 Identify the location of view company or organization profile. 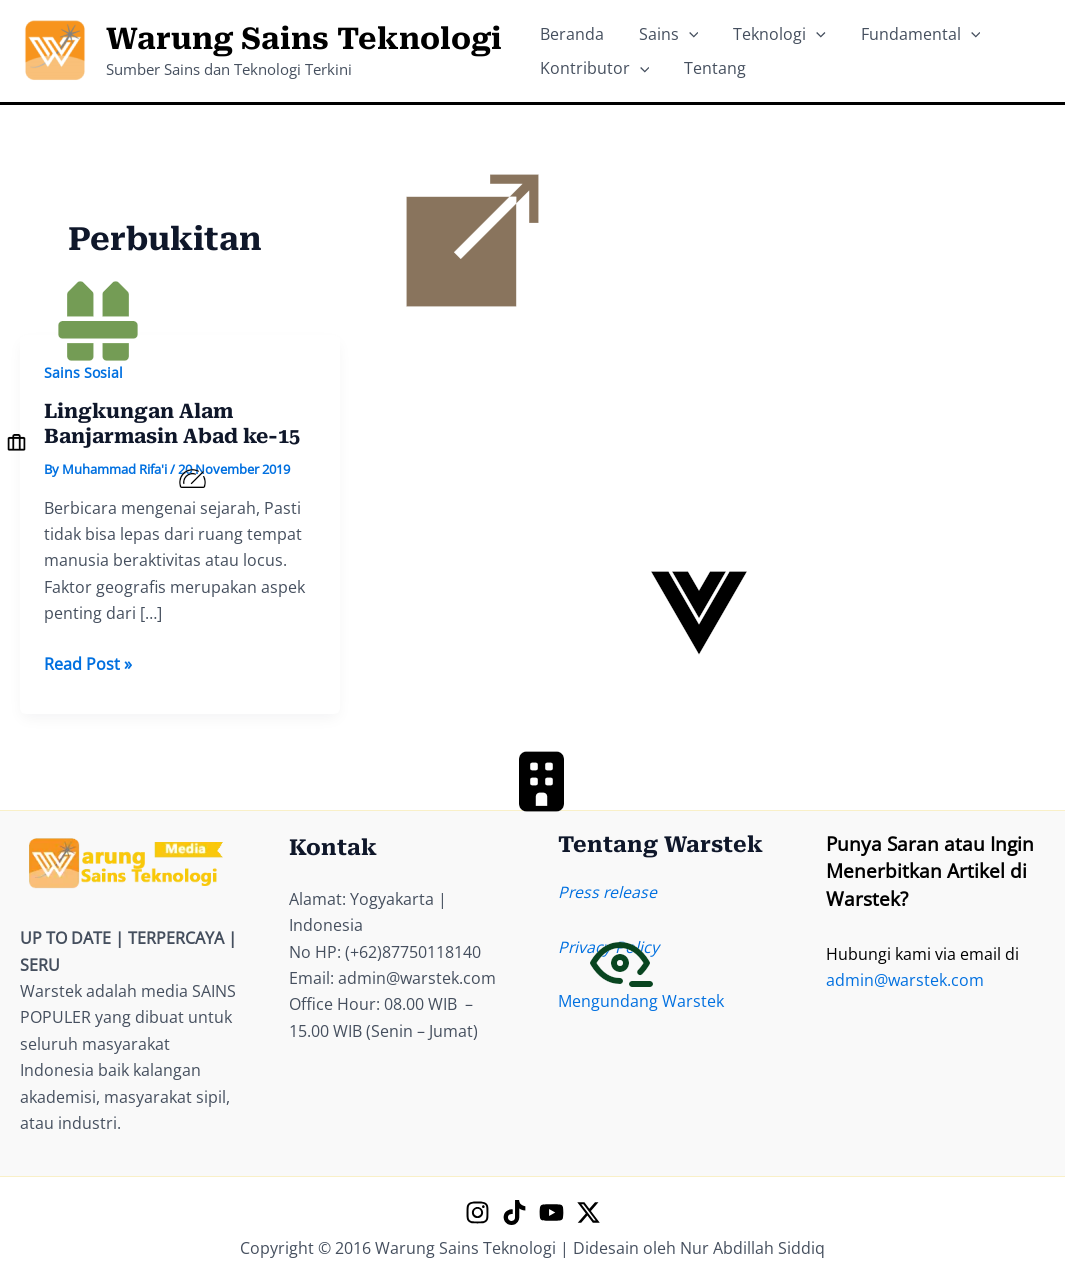
(541, 781).